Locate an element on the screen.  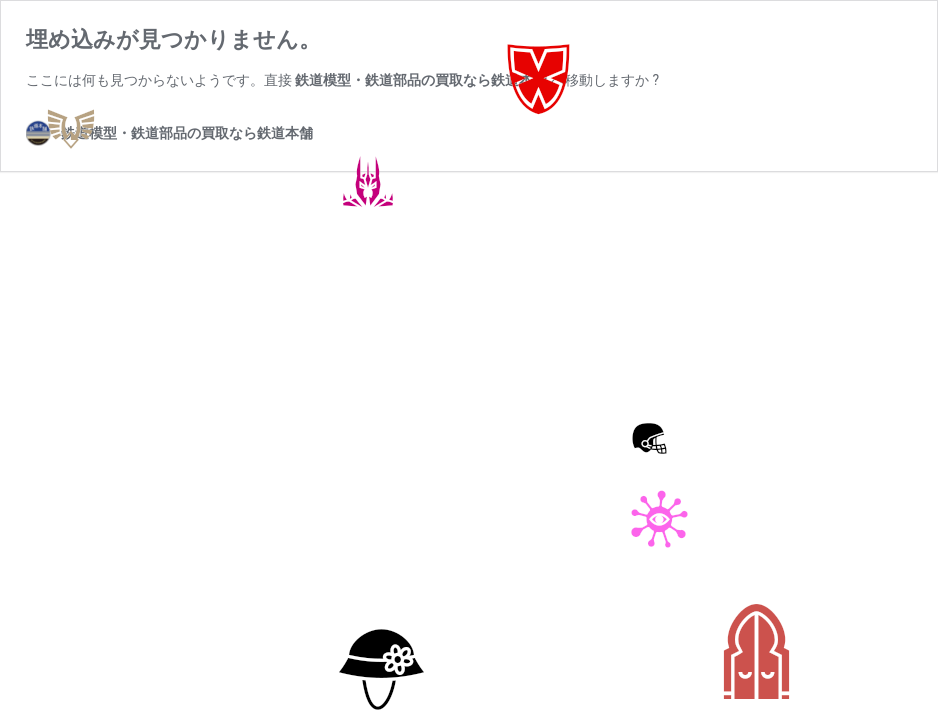
enter a palace or themed location is located at coordinates (756, 651).